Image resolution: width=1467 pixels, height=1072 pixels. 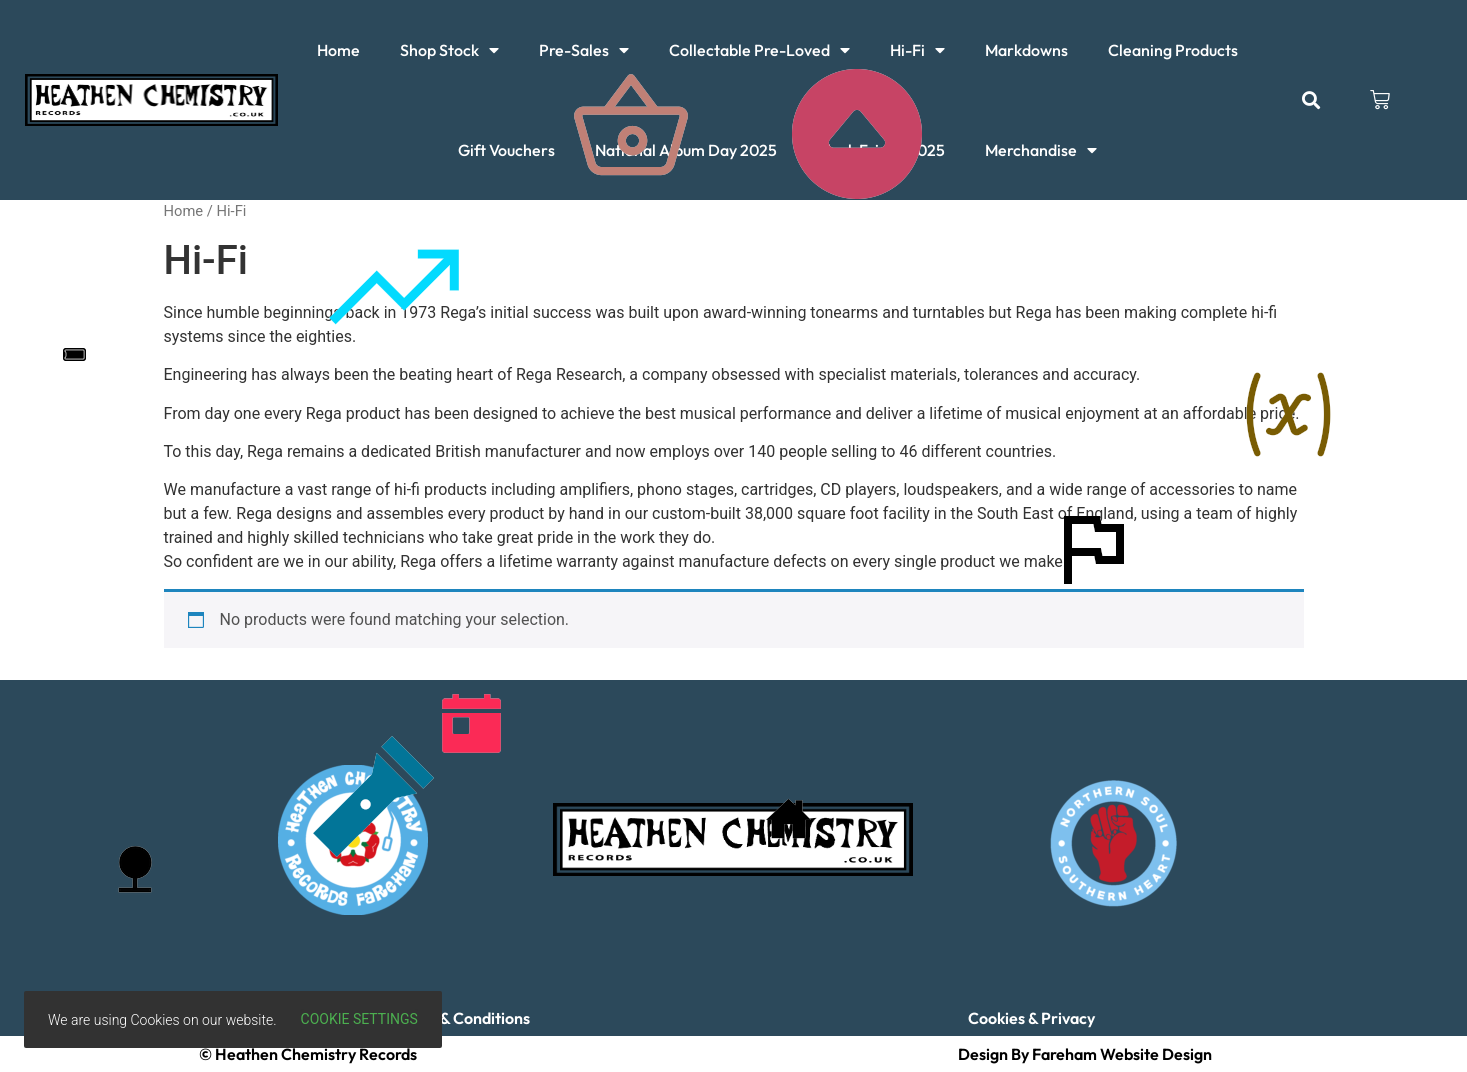 I want to click on access variable or parameter settings, so click(x=1288, y=414).